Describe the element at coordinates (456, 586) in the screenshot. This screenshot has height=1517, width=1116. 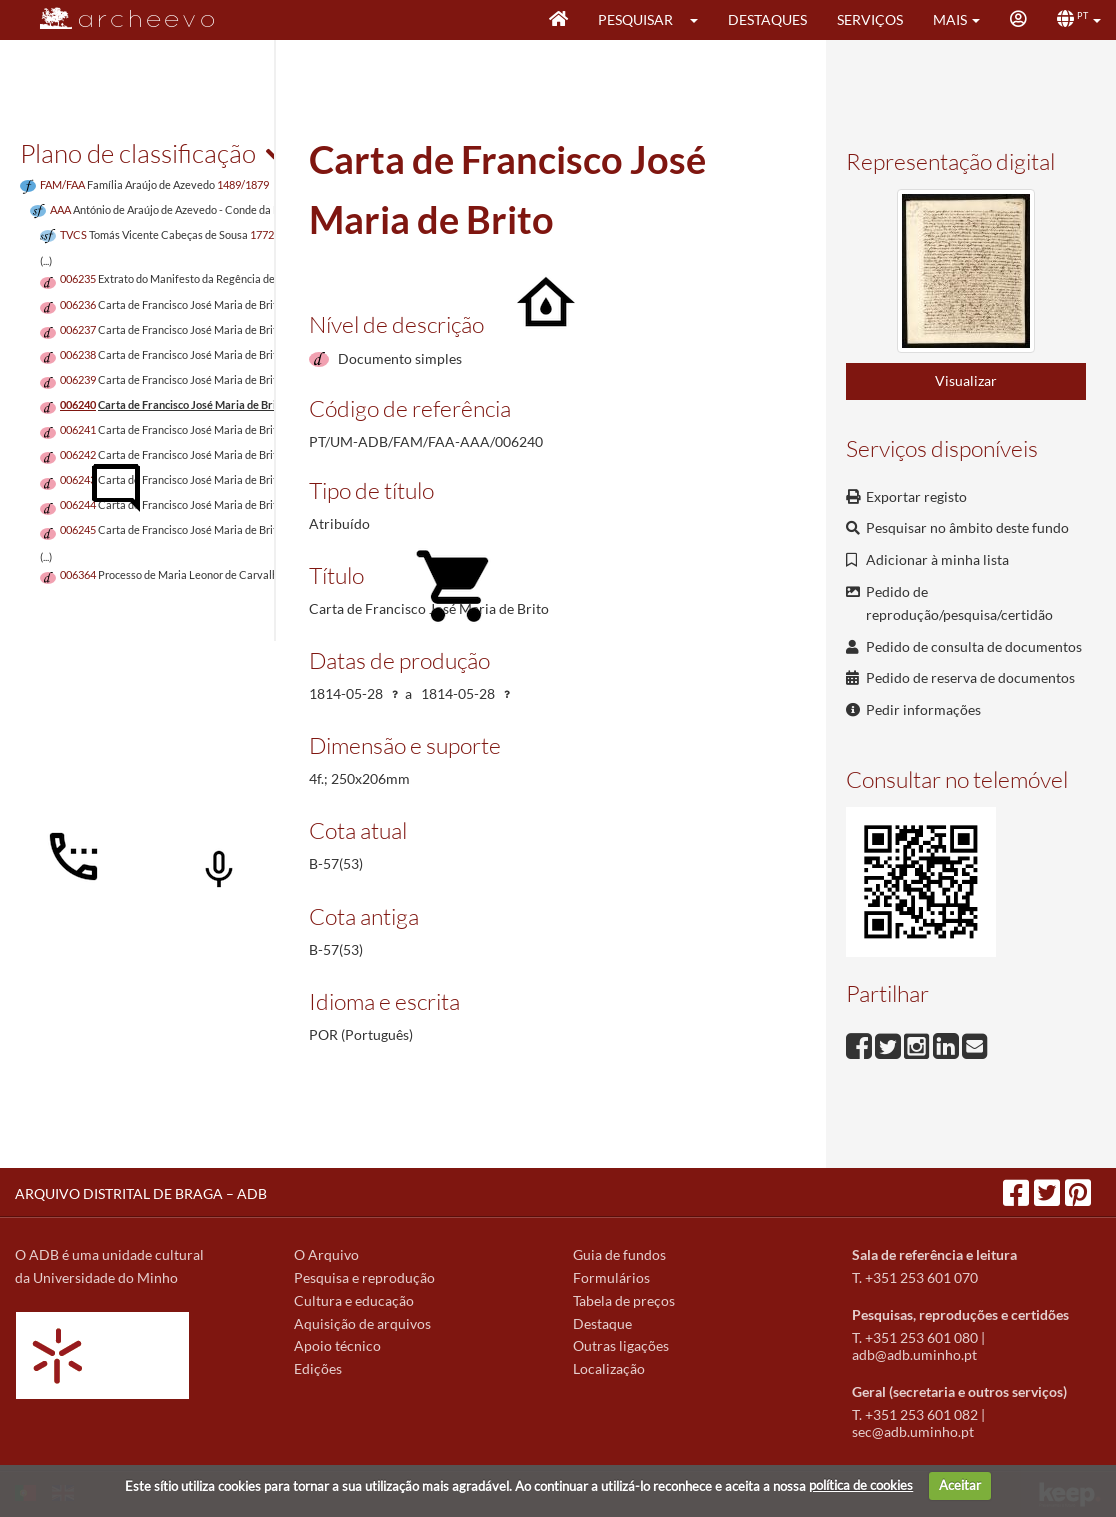
I see `view nearby grocery stores` at that location.